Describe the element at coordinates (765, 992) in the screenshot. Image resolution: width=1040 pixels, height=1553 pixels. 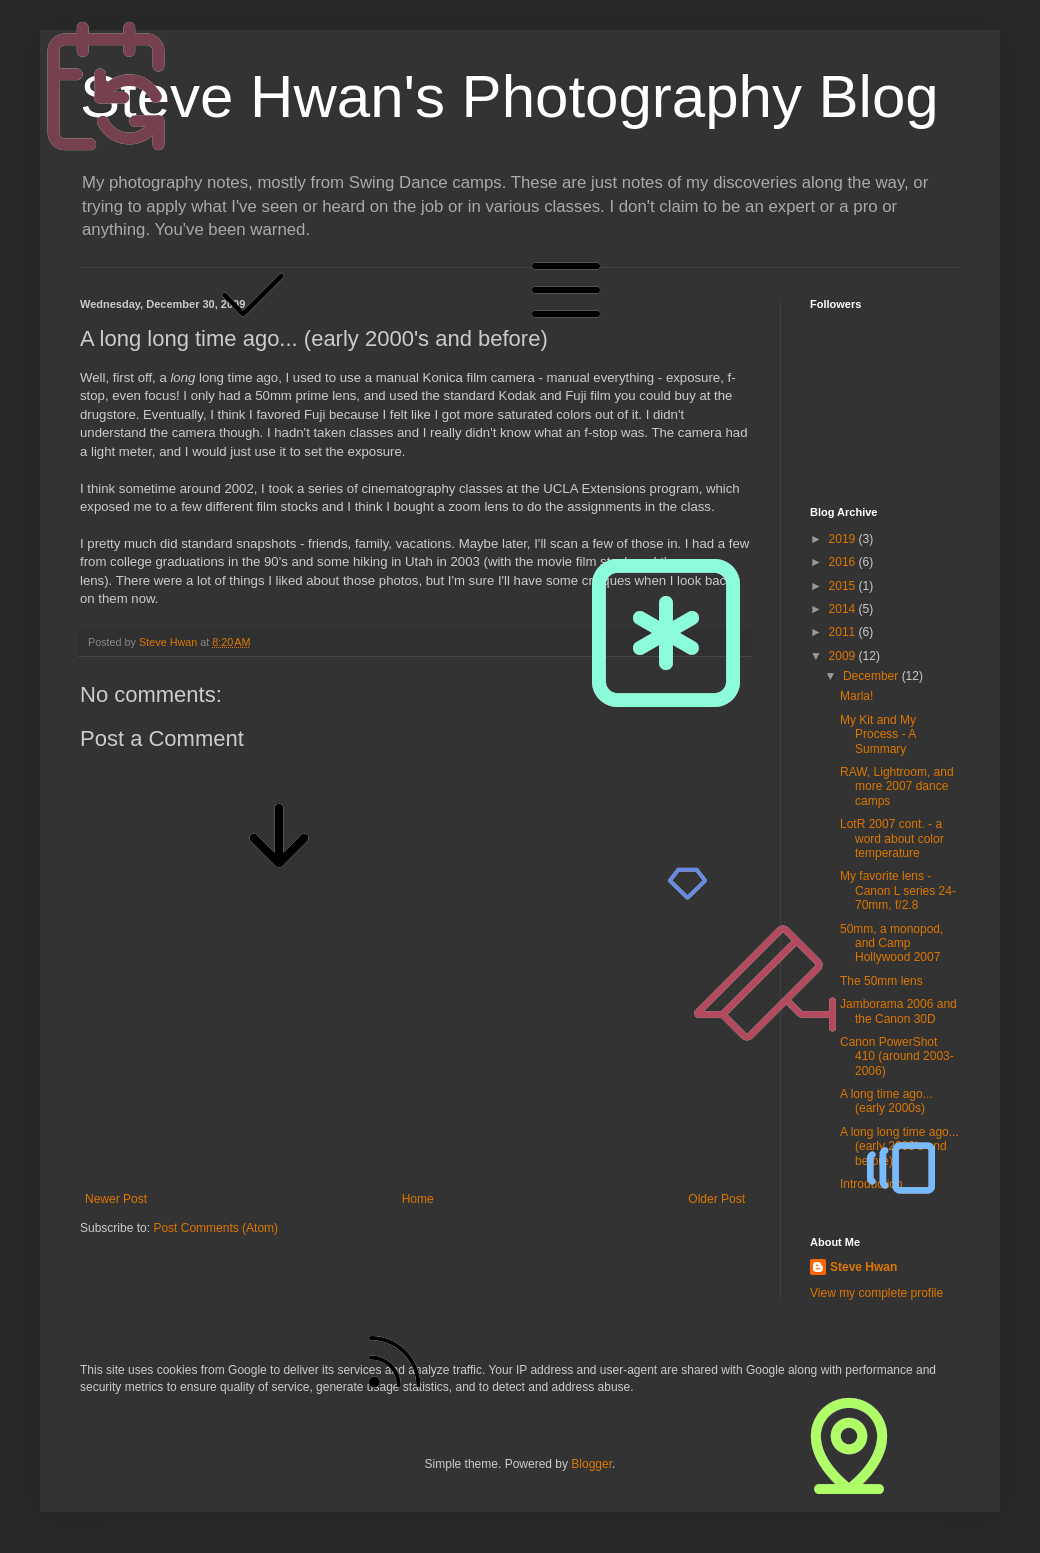
I see `access security camera settings` at that location.